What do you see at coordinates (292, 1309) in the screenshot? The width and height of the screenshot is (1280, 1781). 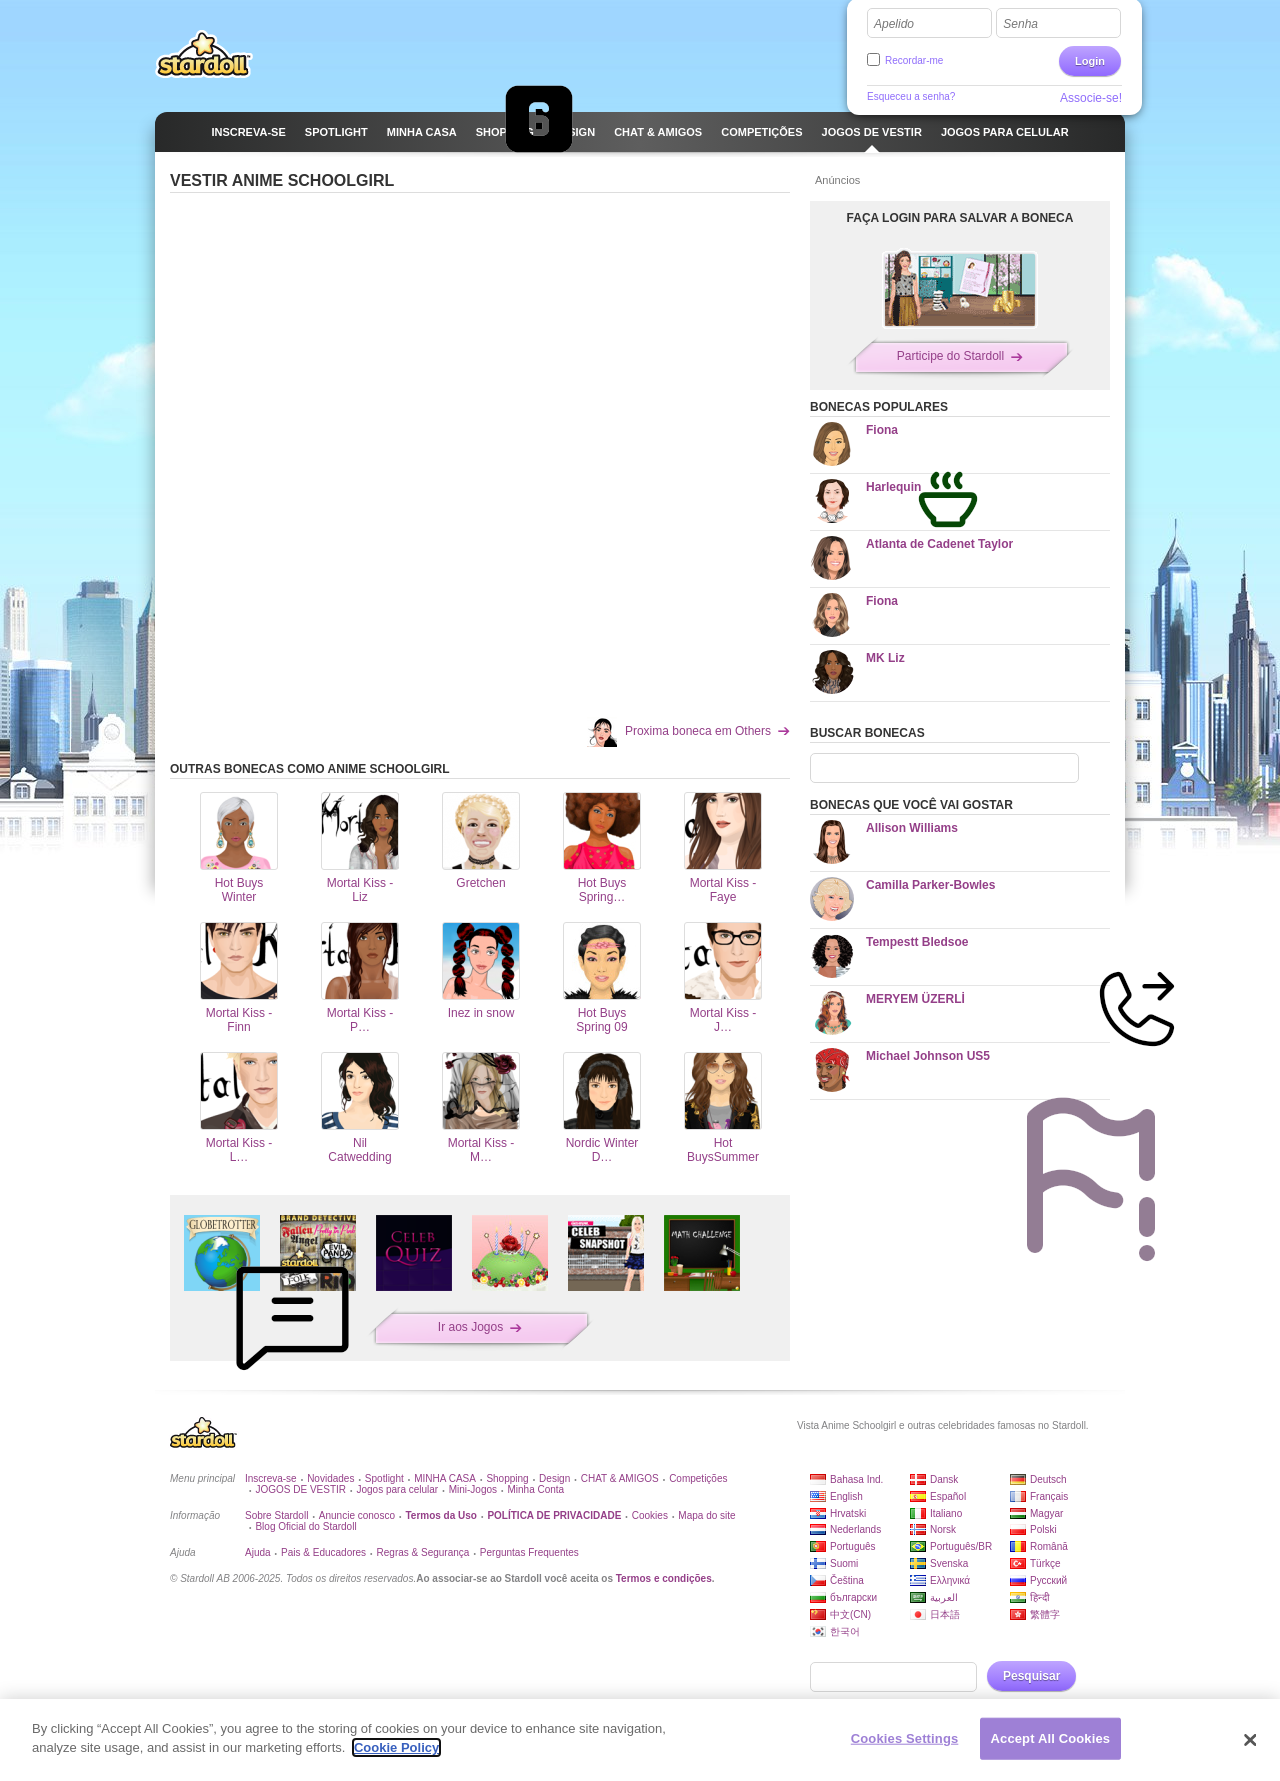 I see `open chat or messaging` at bounding box center [292, 1309].